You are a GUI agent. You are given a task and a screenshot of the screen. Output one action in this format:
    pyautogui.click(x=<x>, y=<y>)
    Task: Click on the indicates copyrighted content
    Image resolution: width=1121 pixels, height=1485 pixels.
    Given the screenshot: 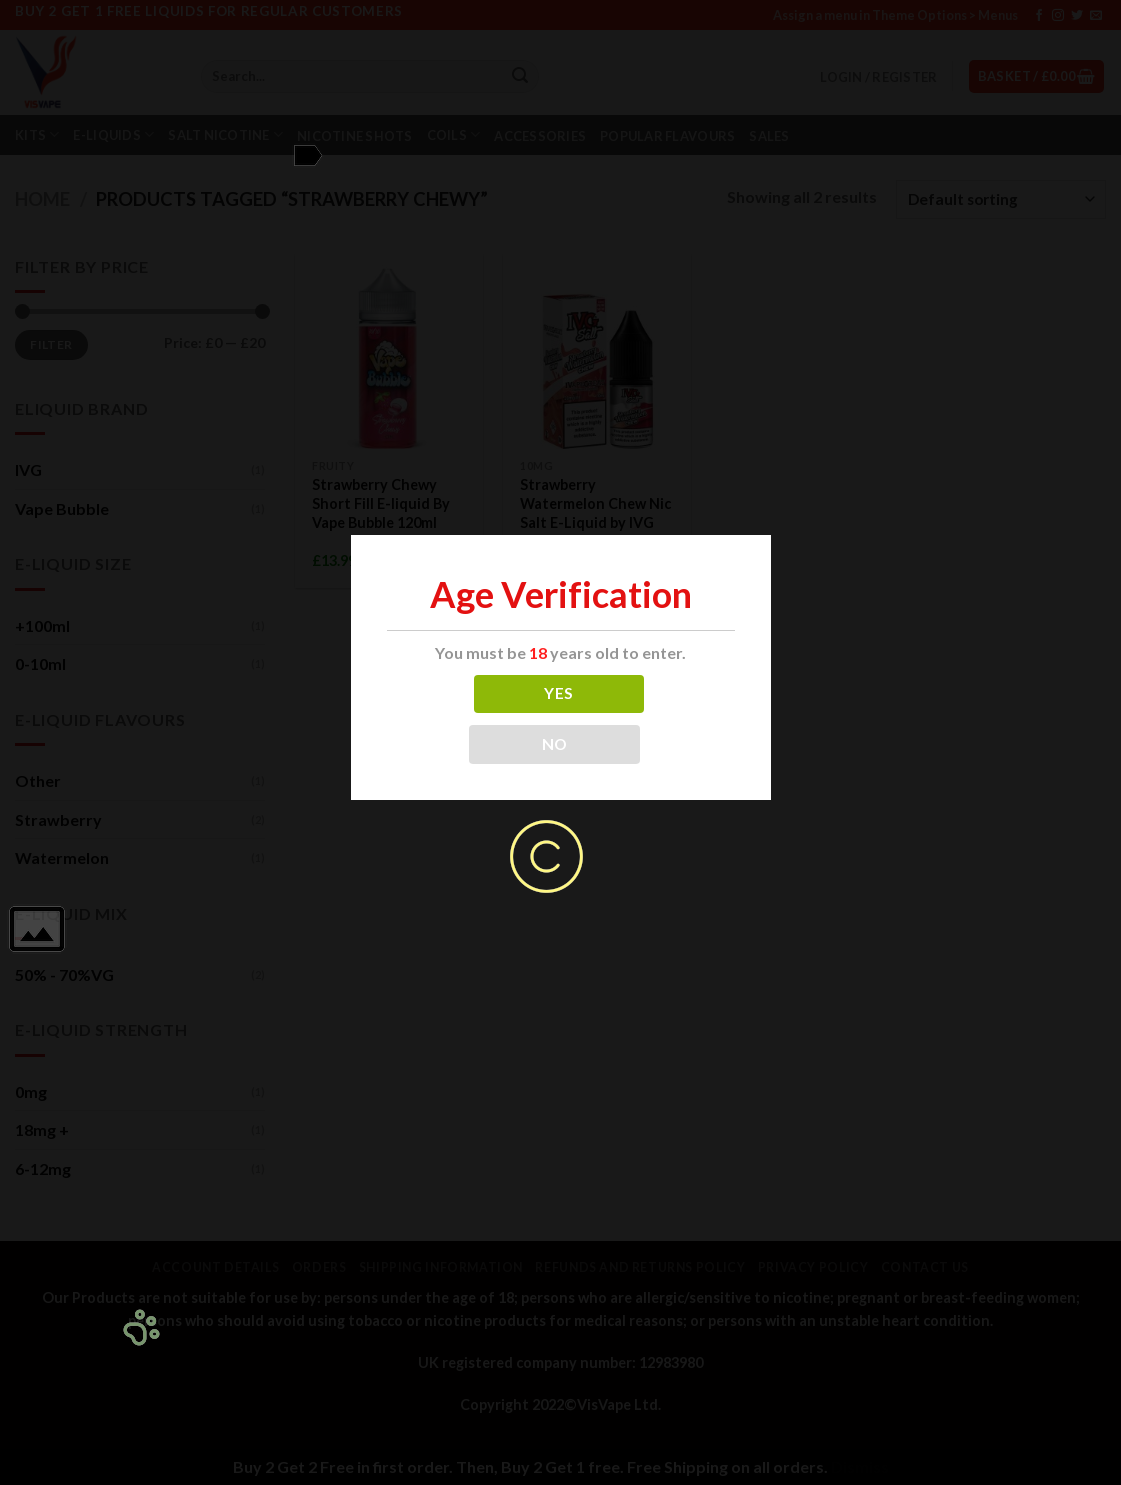 What is the action you would take?
    pyautogui.click(x=546, y=856)
    